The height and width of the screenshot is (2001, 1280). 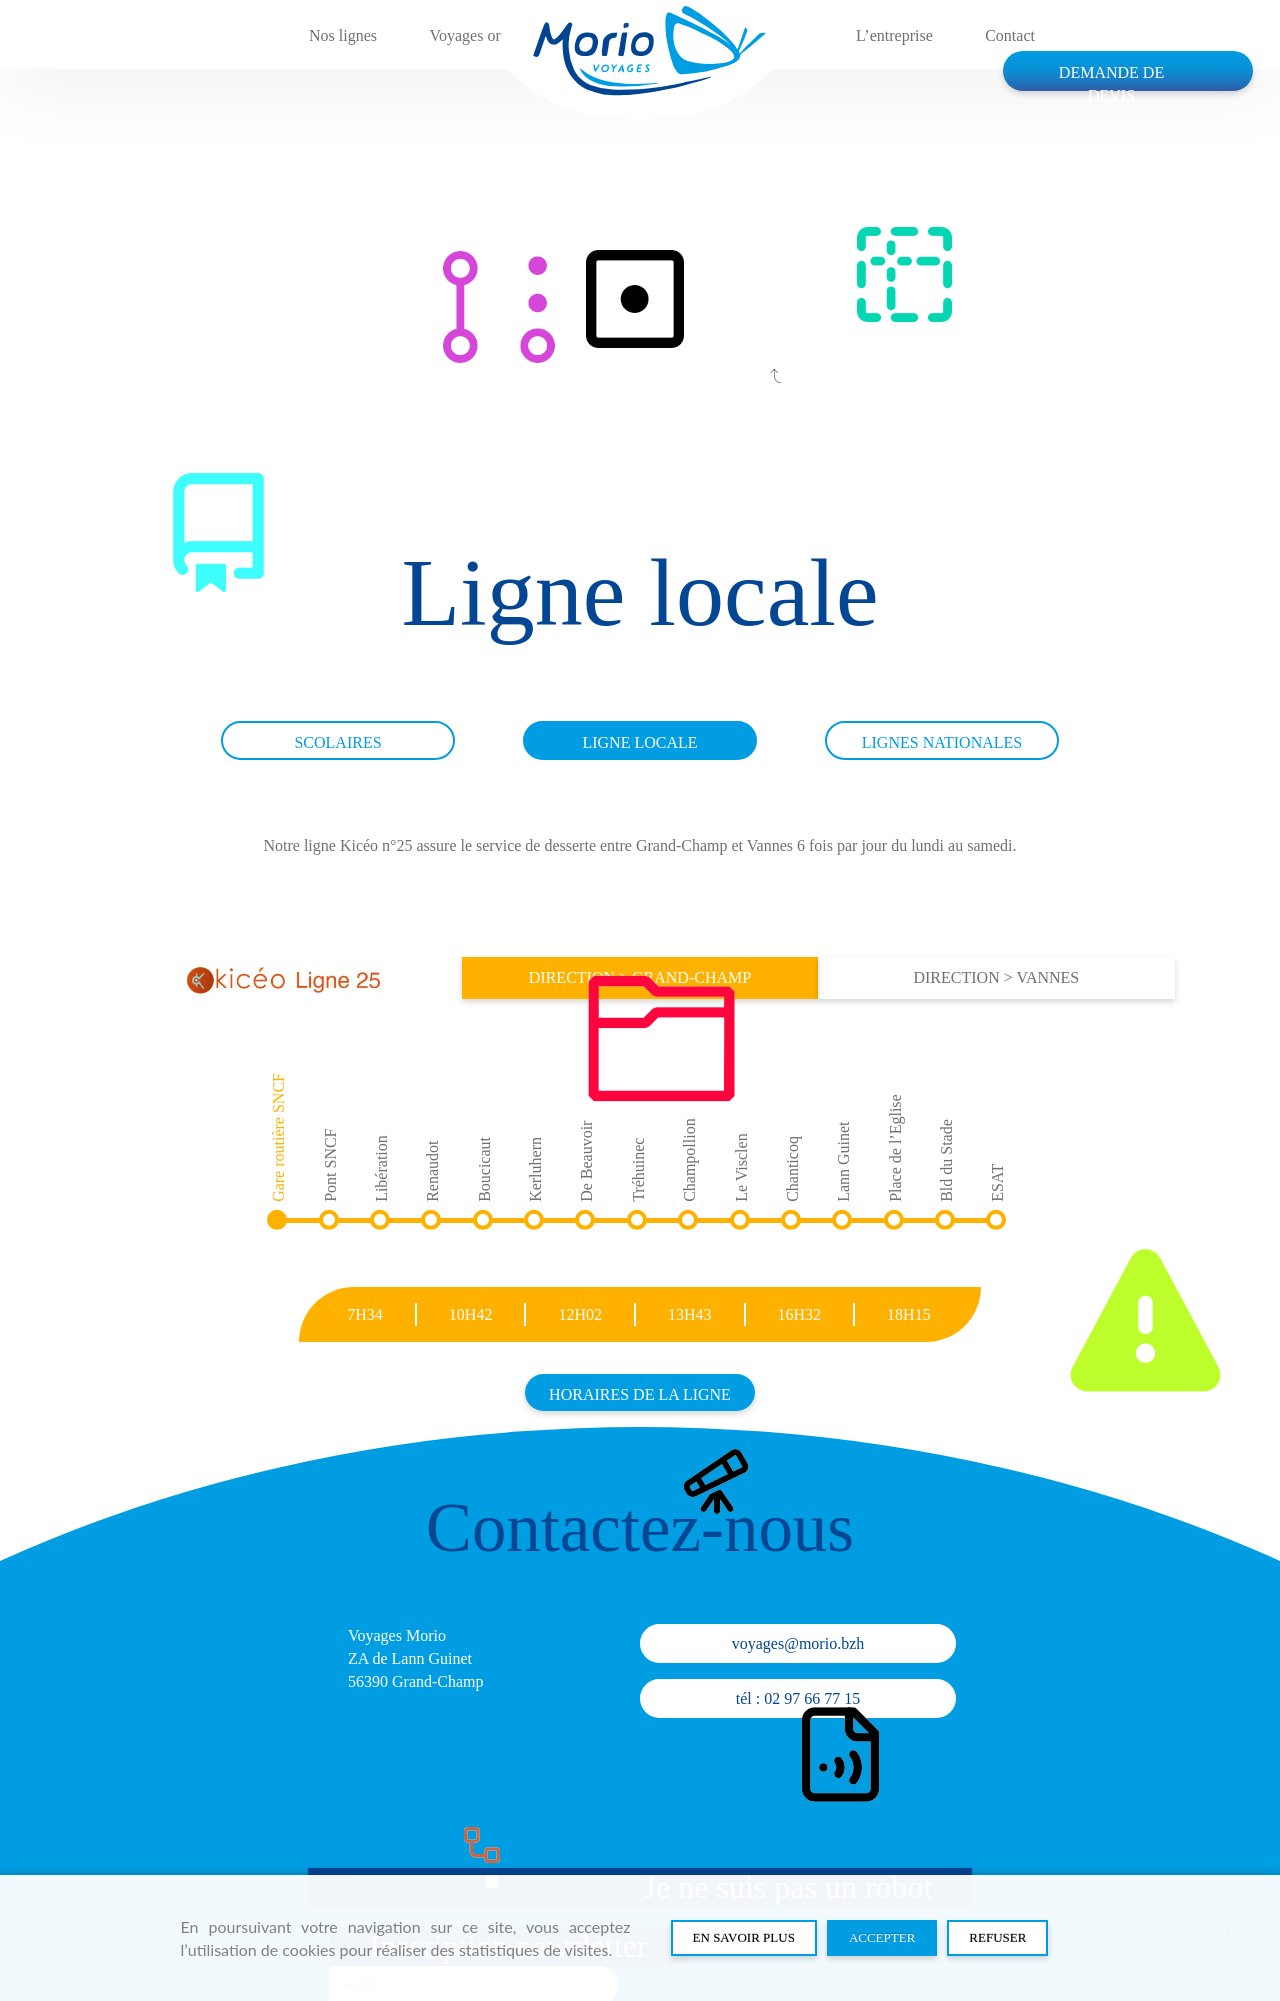 What do you see at coordinates (716, 1481) in the screenshot?
I see `explore or discover new content` at bounding box center [716, 1481].